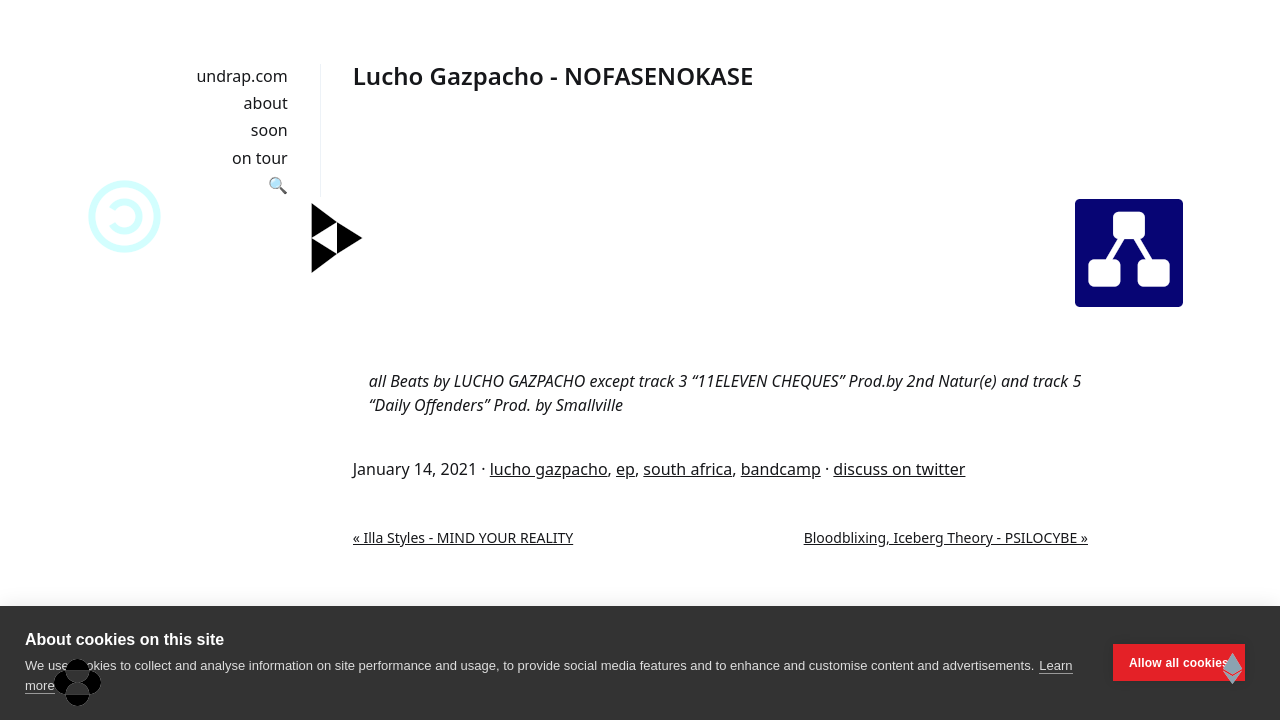 The width and height of the screenshot is (1280, 720). Describe the element at coordinates (77, 682) in the screenshot. I see `Merck pharmaceutical company logo` at that location.